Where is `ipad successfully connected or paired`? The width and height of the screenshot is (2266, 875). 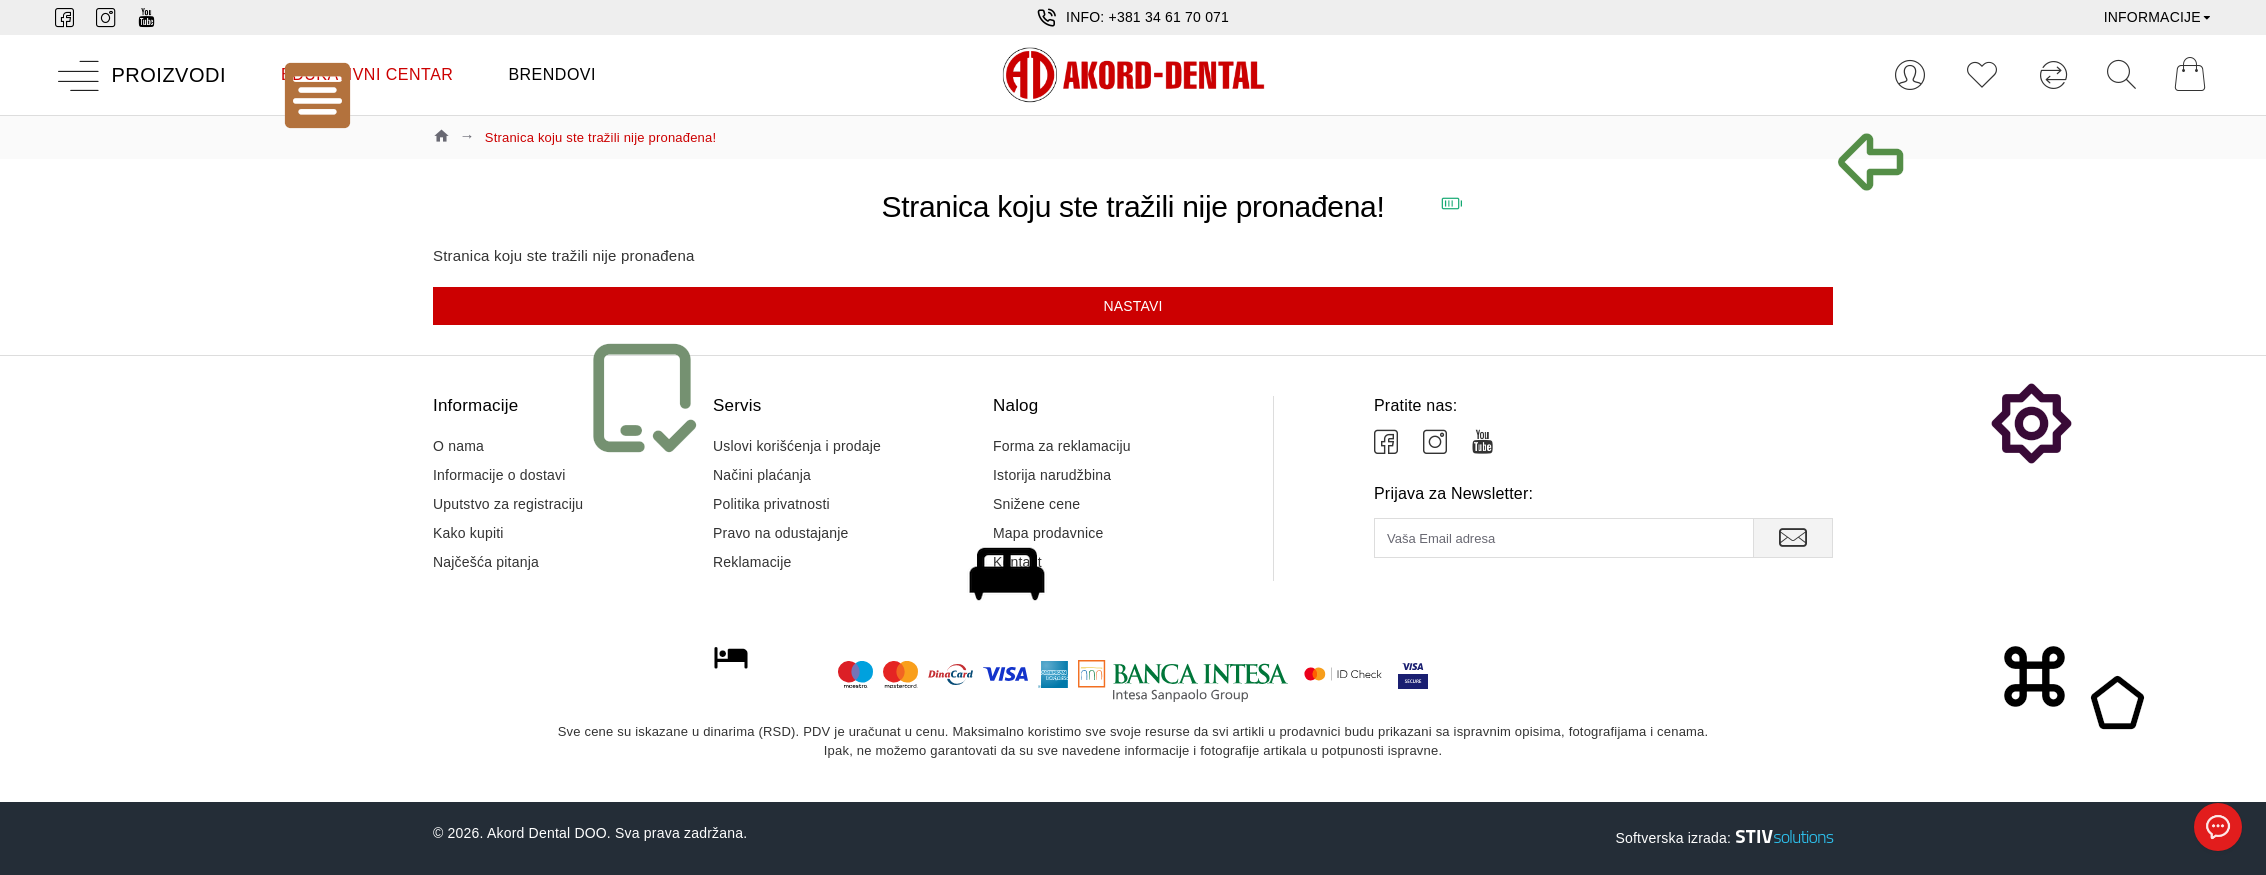
ipad successfully connected or paired is located at coordinates (642, 398).